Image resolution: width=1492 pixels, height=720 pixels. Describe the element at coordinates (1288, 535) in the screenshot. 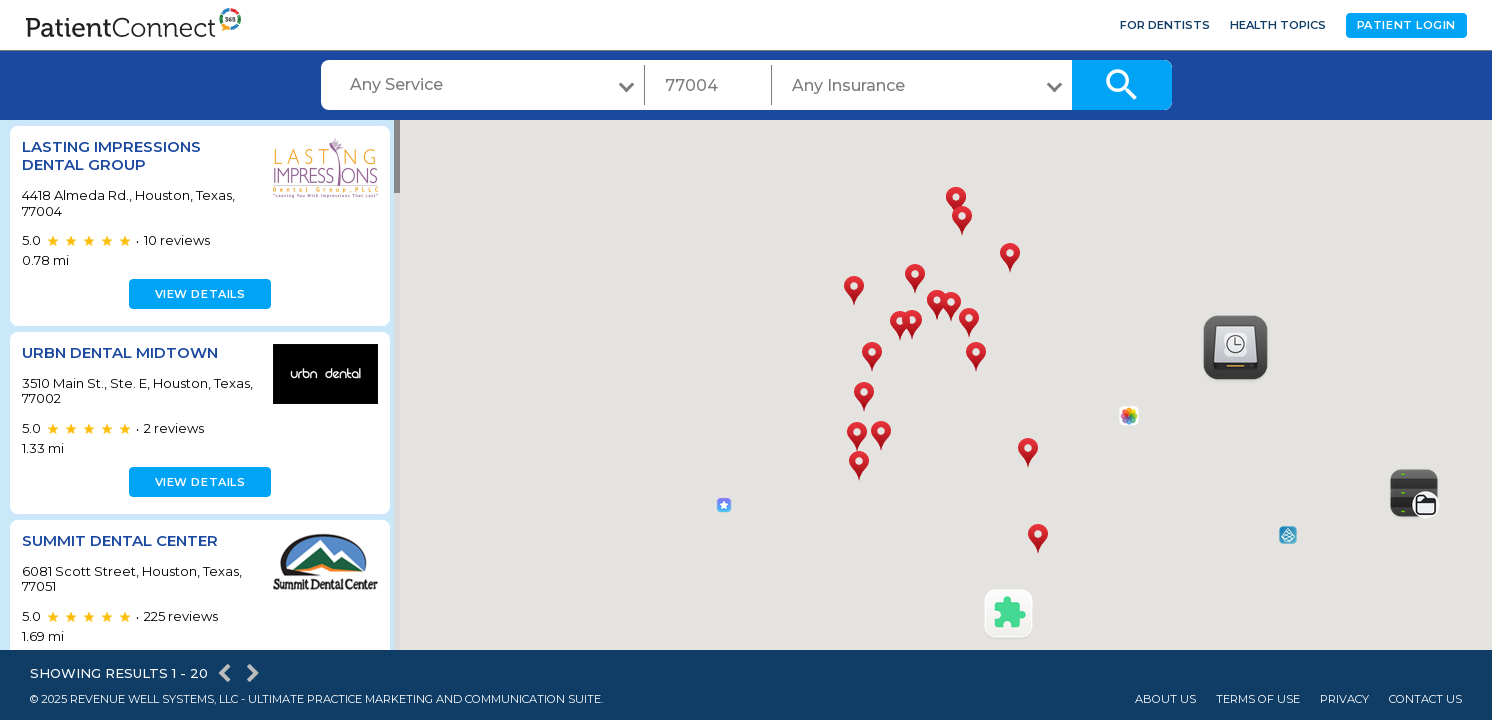

I see `open Pinegrow web editor application` at that location.